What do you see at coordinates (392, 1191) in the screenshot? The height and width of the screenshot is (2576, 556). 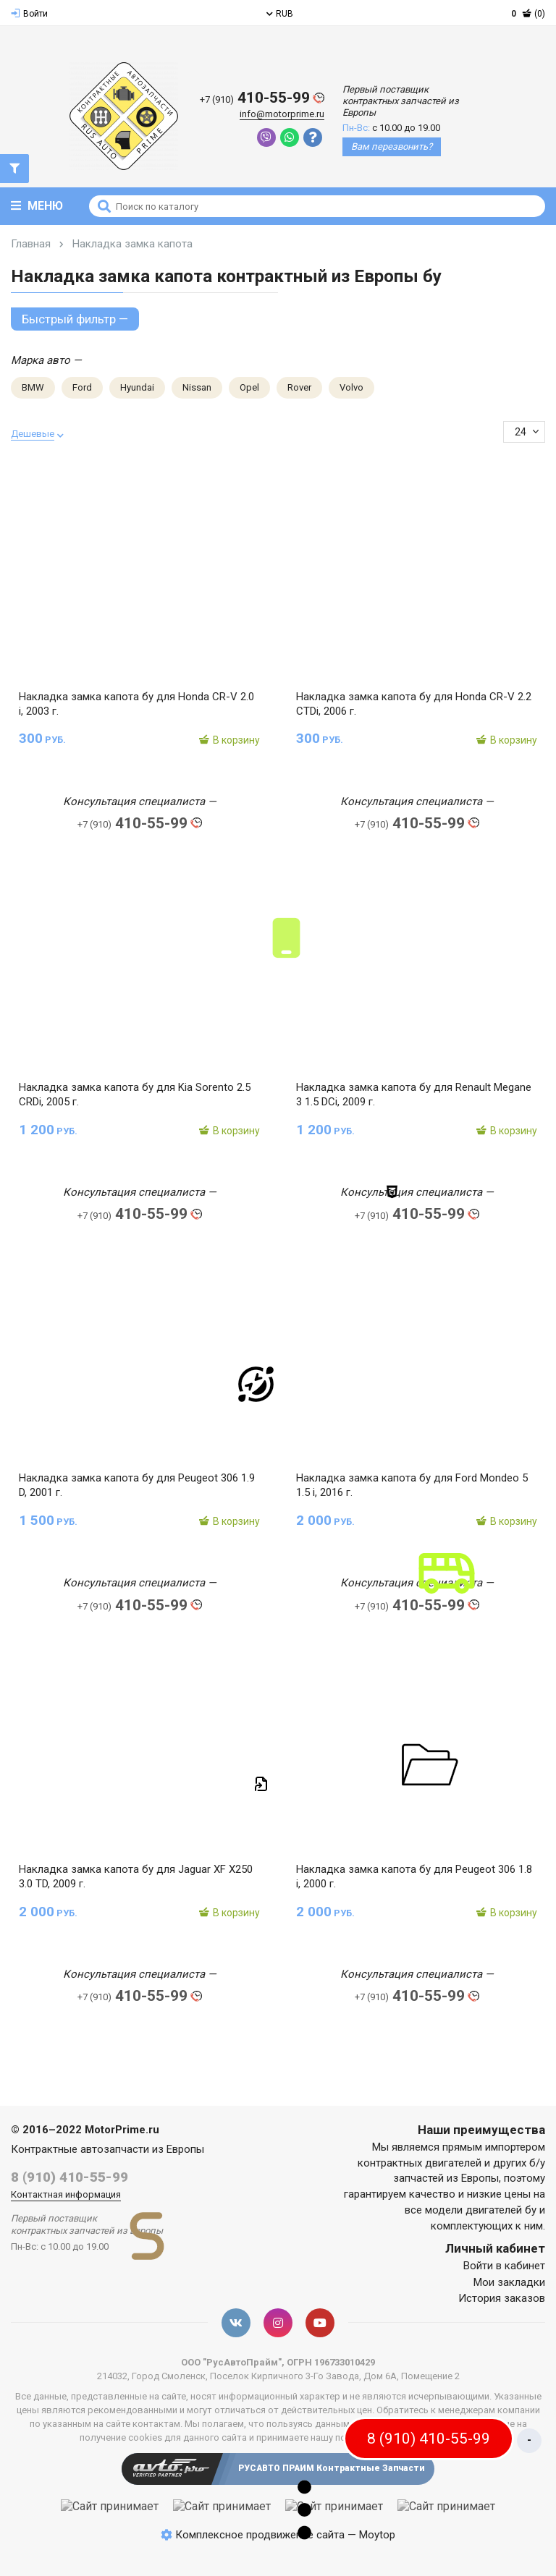 I see `indicates CSS3 styling or stylesheet functionality` at bounding box center [392, 1191].